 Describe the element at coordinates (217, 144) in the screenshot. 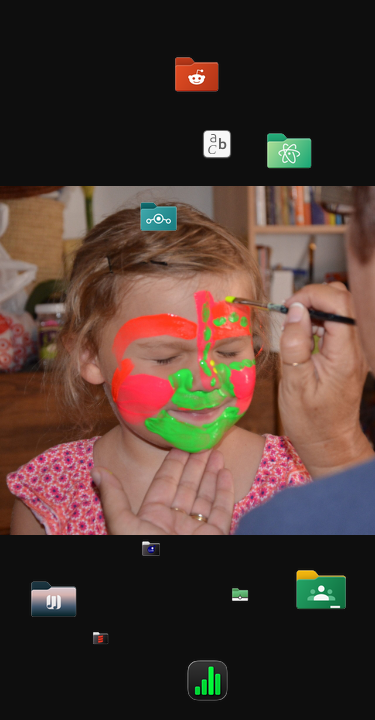

I see `access font and typography settings` at that location.